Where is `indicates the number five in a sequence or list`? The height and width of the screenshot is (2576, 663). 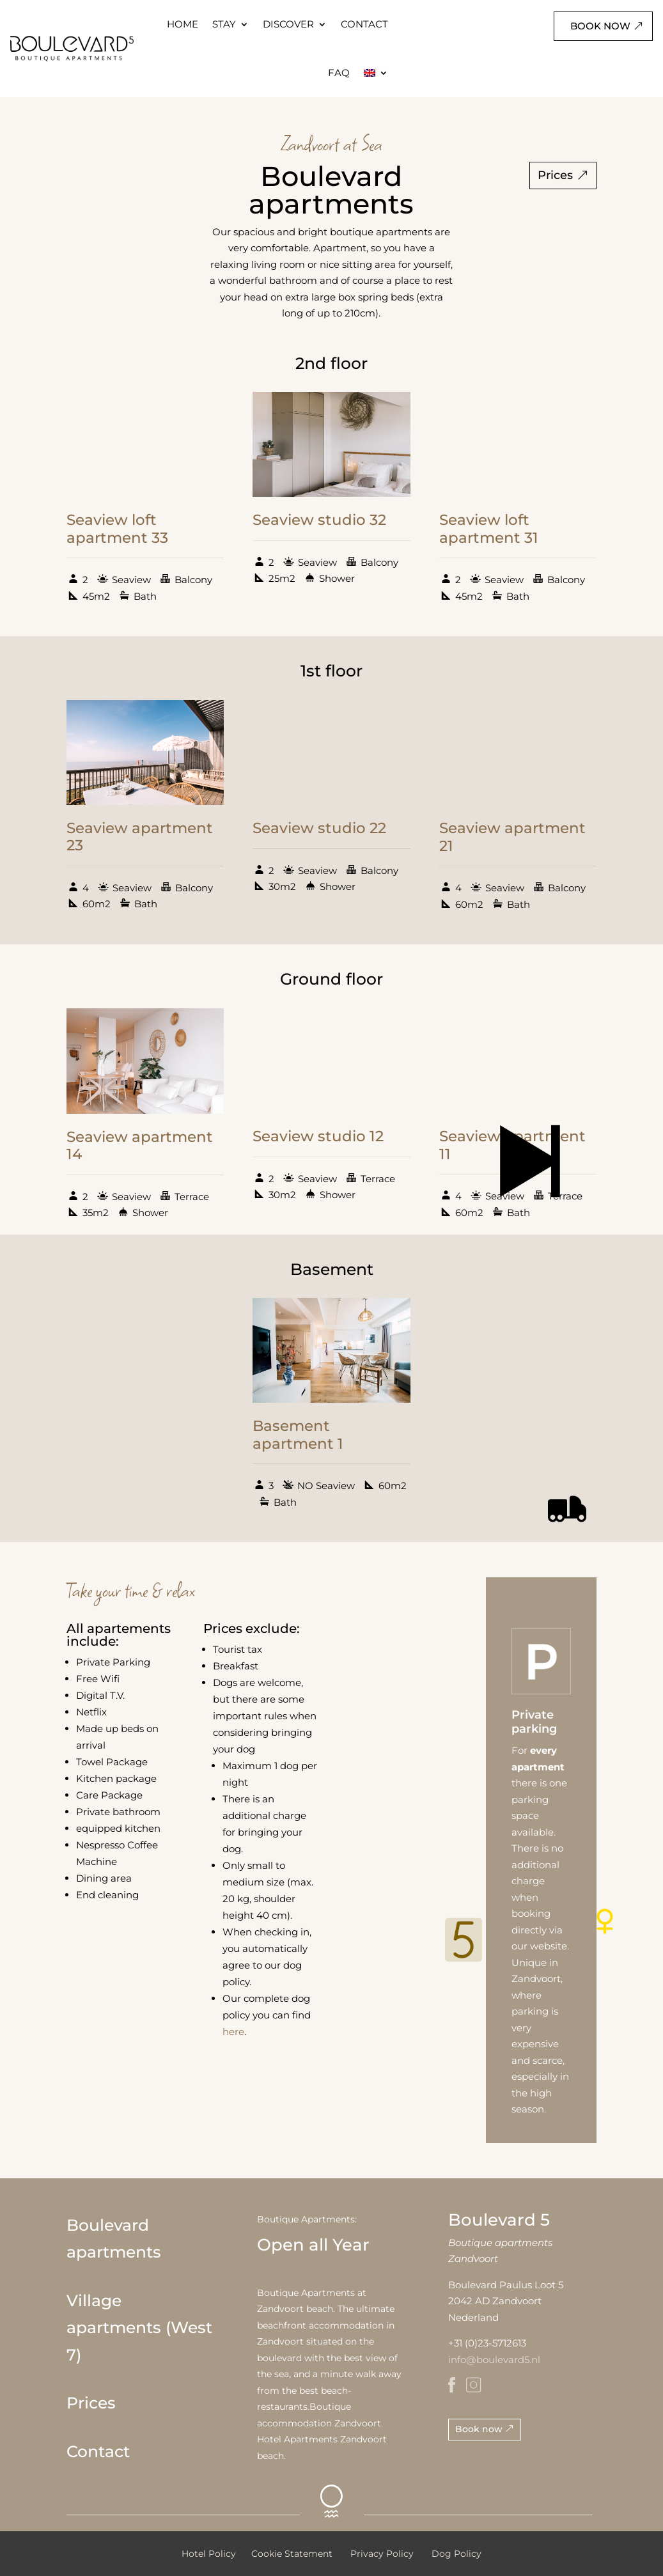 indicates the number five in a sequence or list is located at coordinates (464, 1940).